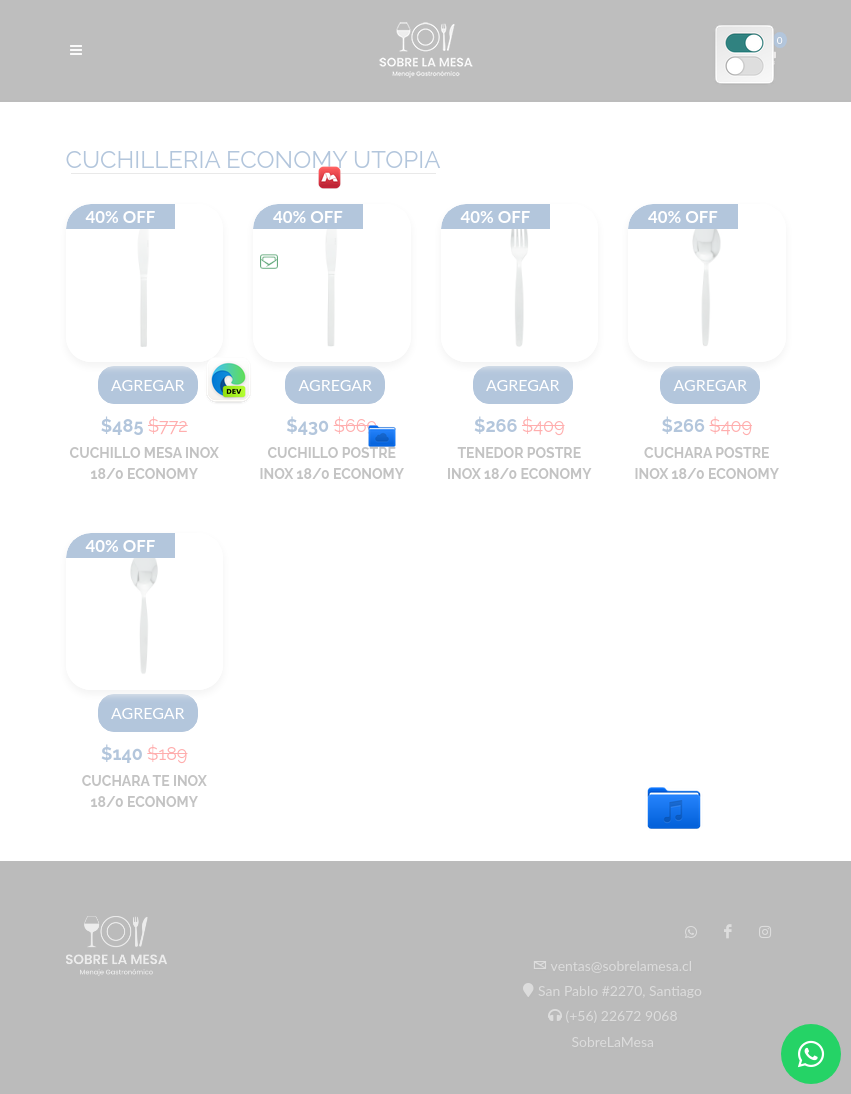  I want to click on open microsoft edge dev browser, so click(228, 379).